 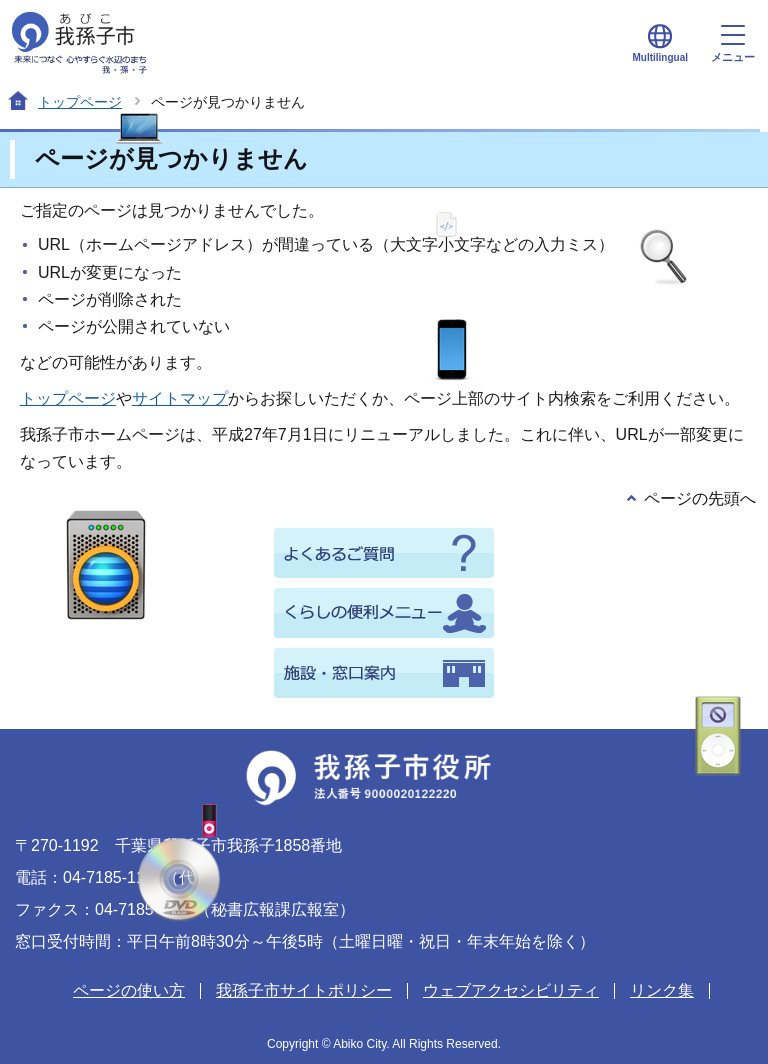 I want to click on iPhone SE device connected to your Mac, so click(x=452, y=350).